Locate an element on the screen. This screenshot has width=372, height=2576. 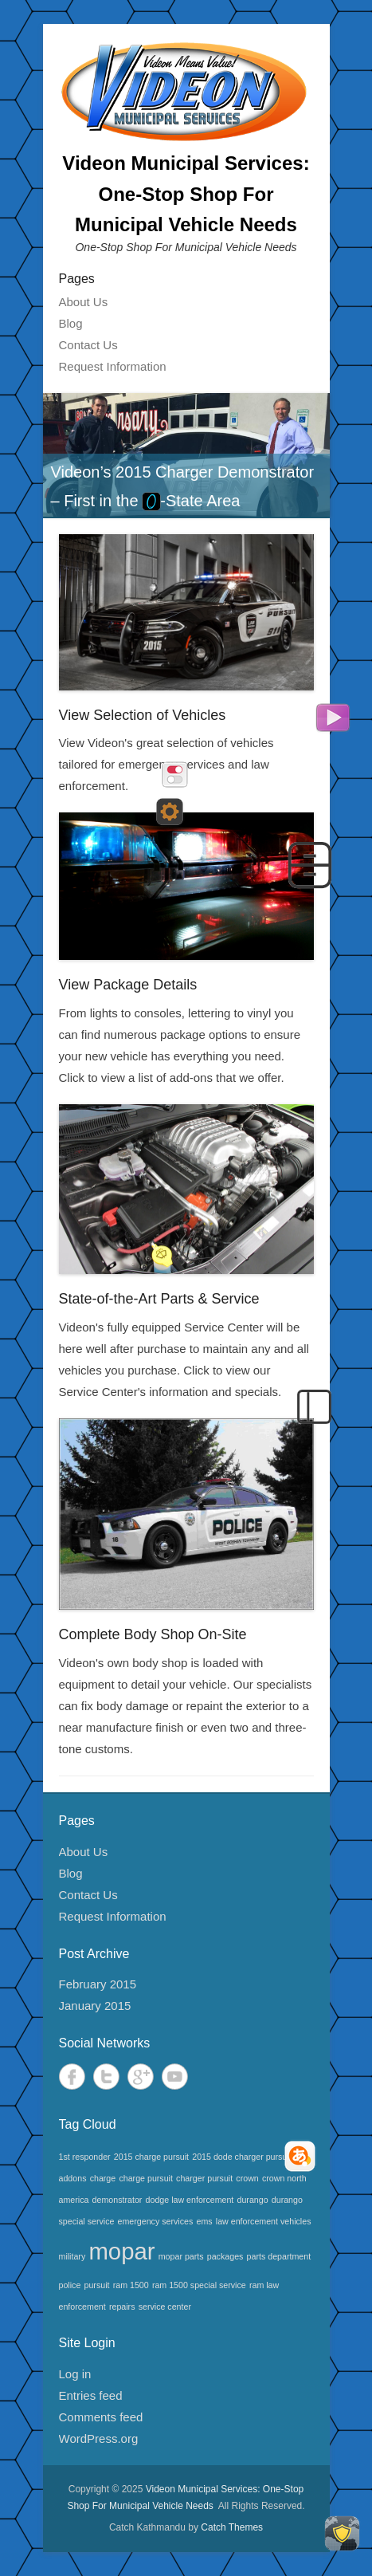
launch factorio game is located at coordinates (170, 812).